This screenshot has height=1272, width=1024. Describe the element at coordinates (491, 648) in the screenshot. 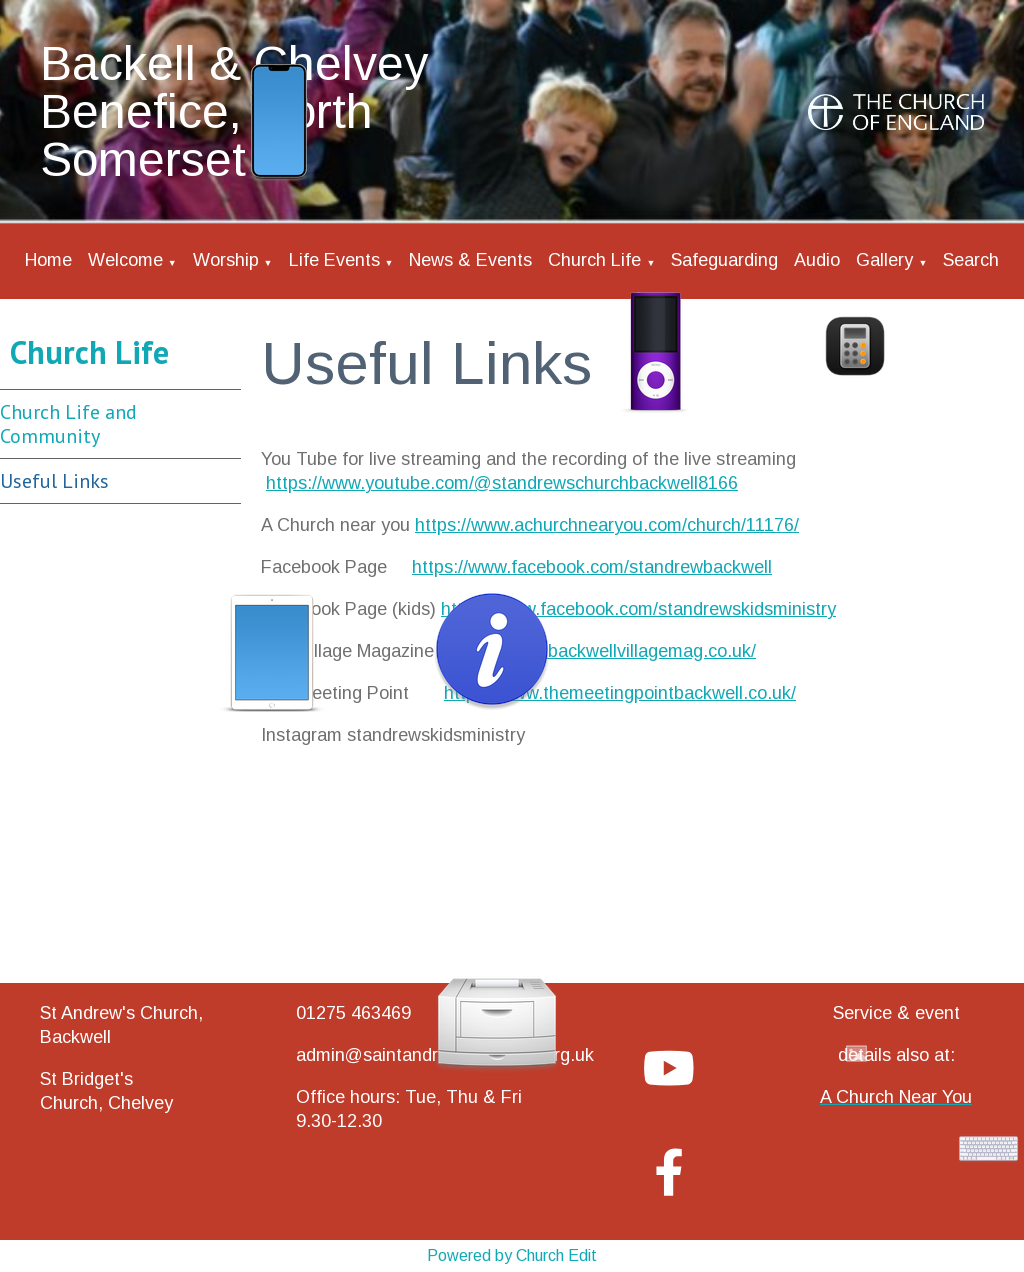

I see `view more information about this item` at that location.